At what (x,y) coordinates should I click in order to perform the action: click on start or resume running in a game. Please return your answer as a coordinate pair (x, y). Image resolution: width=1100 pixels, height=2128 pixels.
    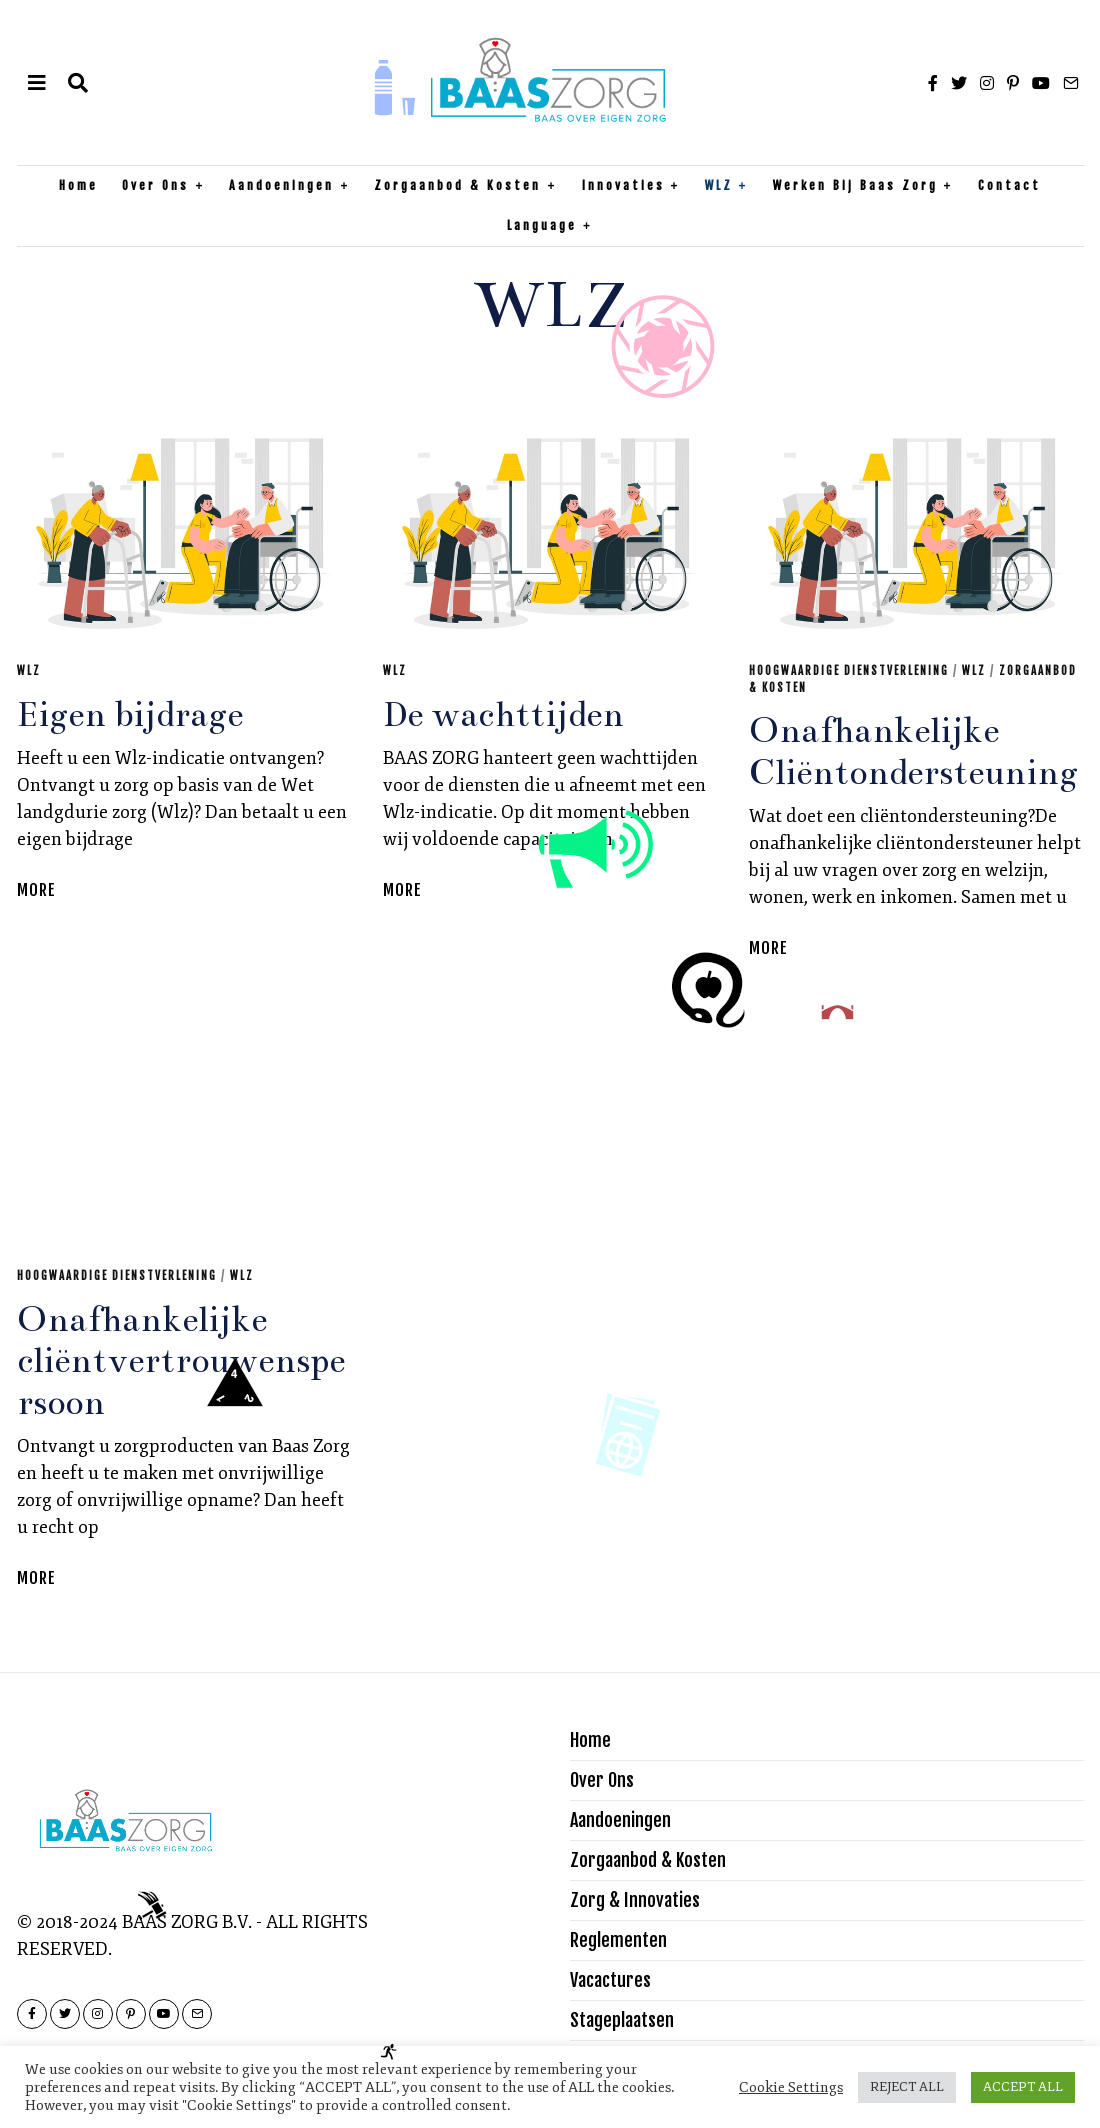
    Looking at the image, I should click on (388, 2051).